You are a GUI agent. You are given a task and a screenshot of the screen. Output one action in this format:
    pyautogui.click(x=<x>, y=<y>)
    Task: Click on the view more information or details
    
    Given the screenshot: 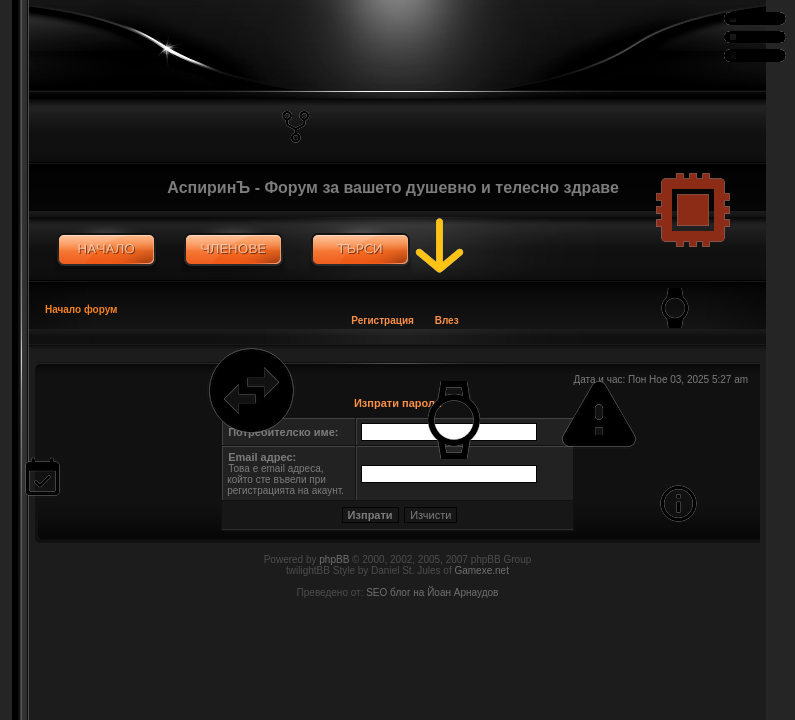 What is the action you would take?
    pyautogui.click(x=678, y=503)
    